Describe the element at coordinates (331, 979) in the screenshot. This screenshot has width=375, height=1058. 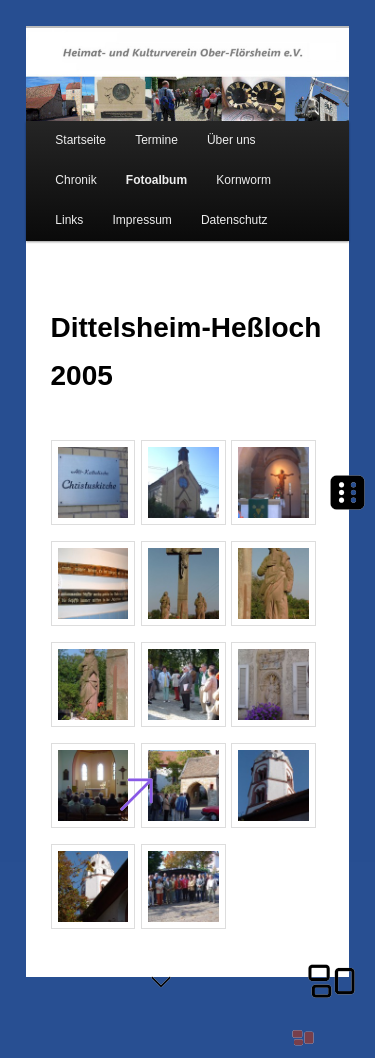
I see `view grouped elements or layouts` at that location.